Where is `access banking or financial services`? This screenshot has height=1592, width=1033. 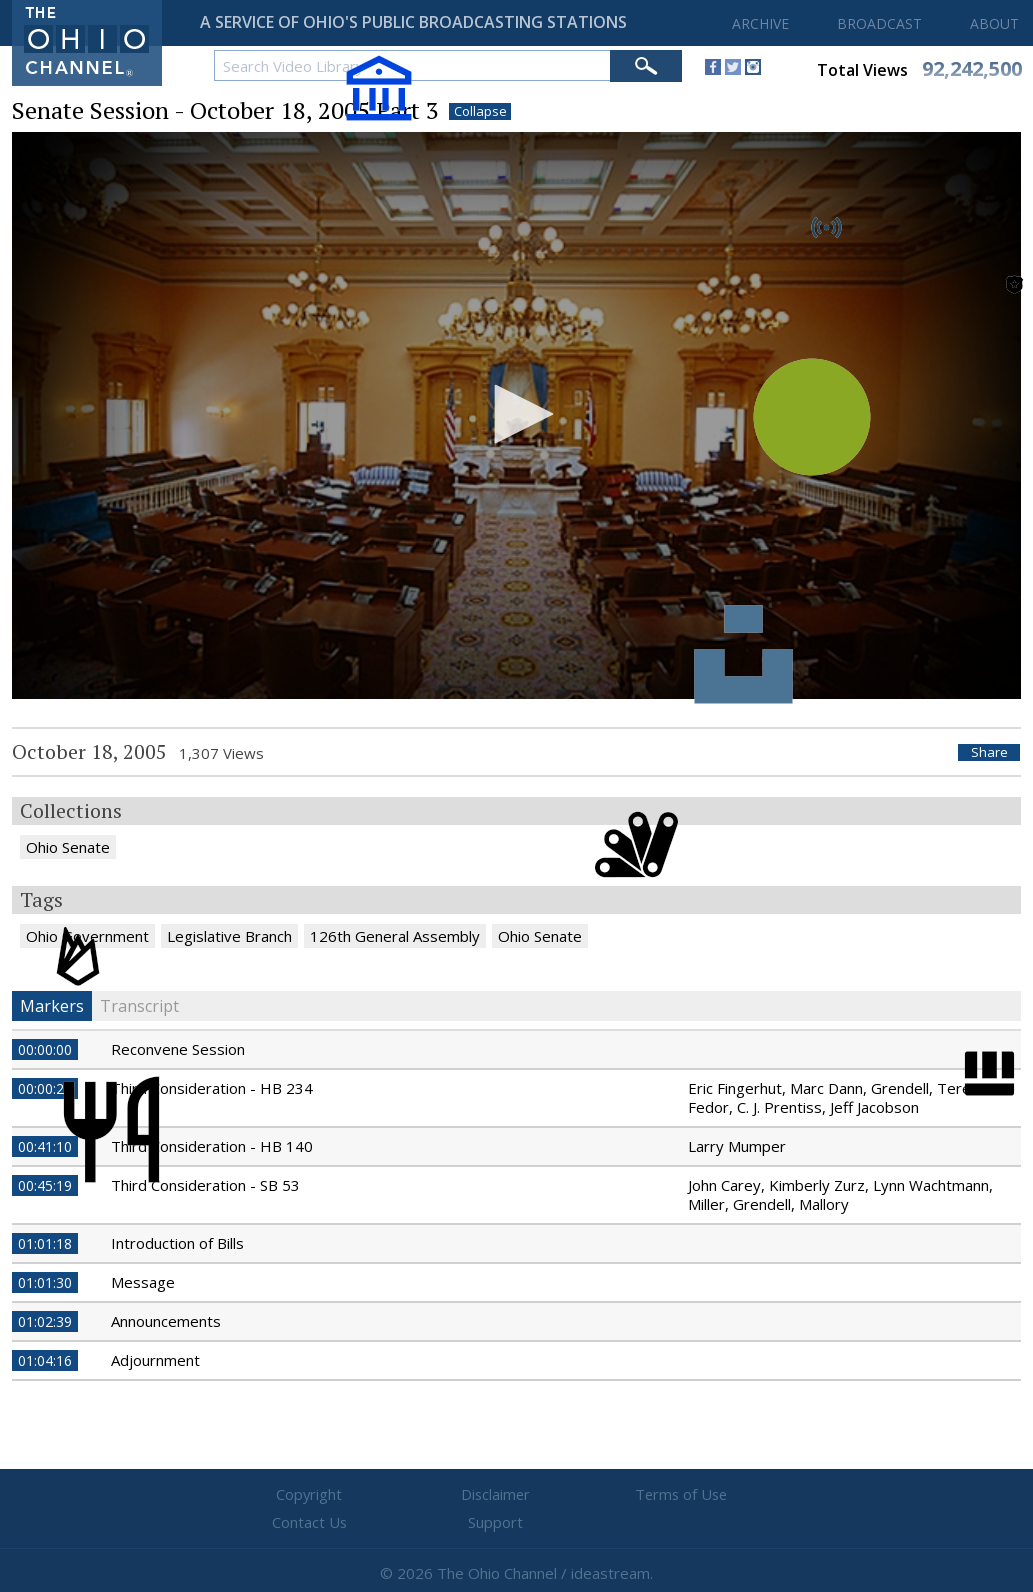
access banking or financial services is located at coordinates (379, 88).